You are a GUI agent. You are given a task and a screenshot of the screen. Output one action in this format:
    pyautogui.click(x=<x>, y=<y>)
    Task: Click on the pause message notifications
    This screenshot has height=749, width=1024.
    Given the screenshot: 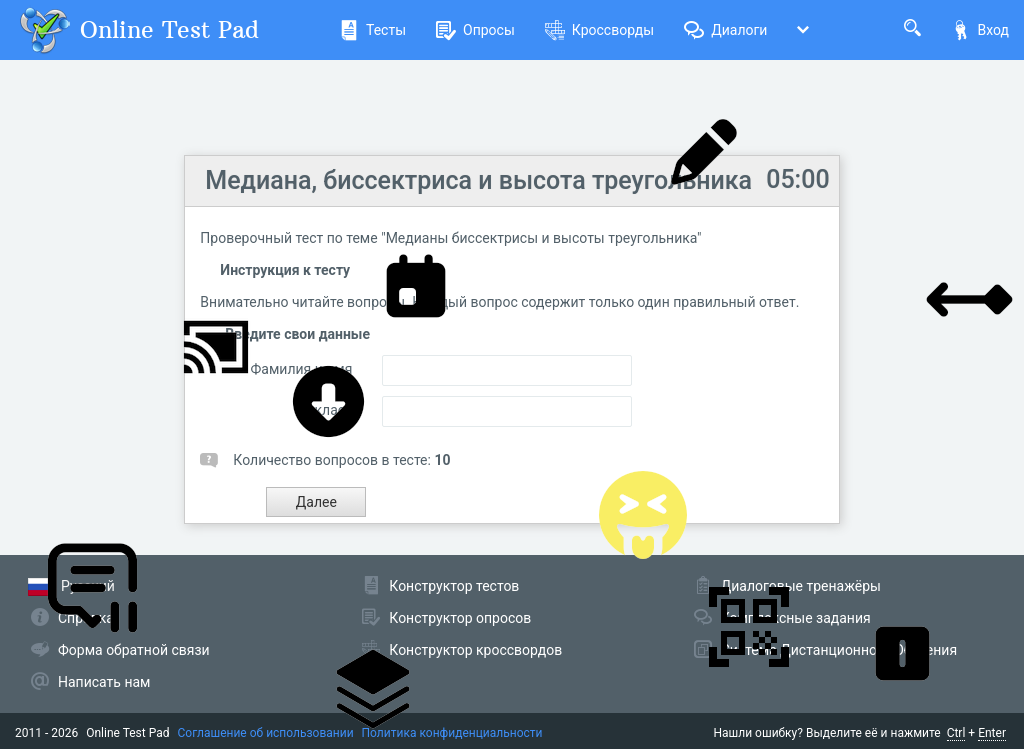 What is the action you would take?
    pyautogui.click(x=92, y=583)
    